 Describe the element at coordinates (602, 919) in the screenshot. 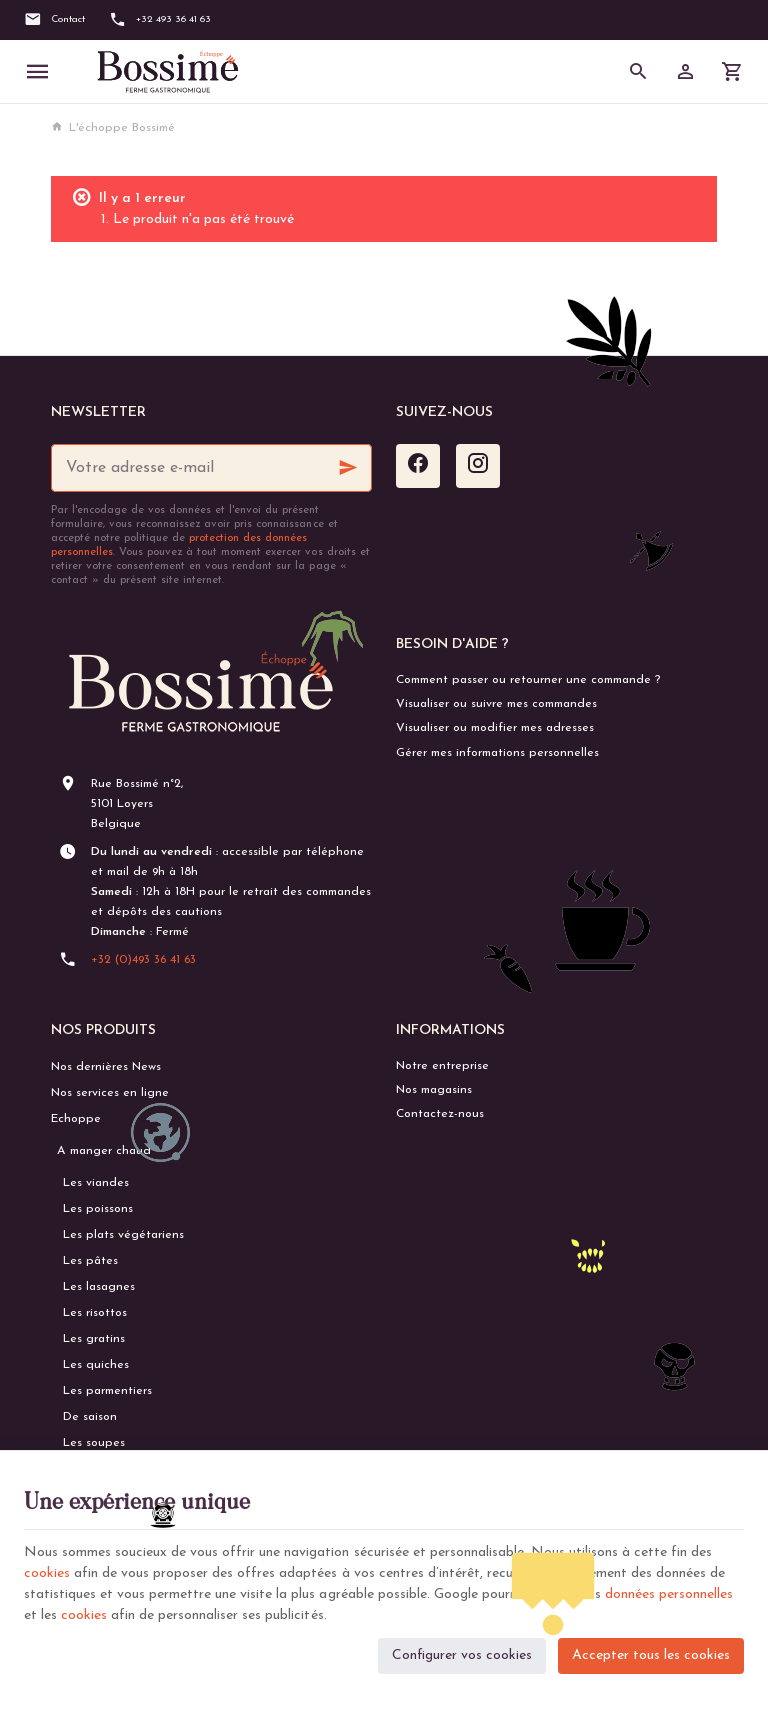

I see `find nearby coffee shops or cafés` at that location.